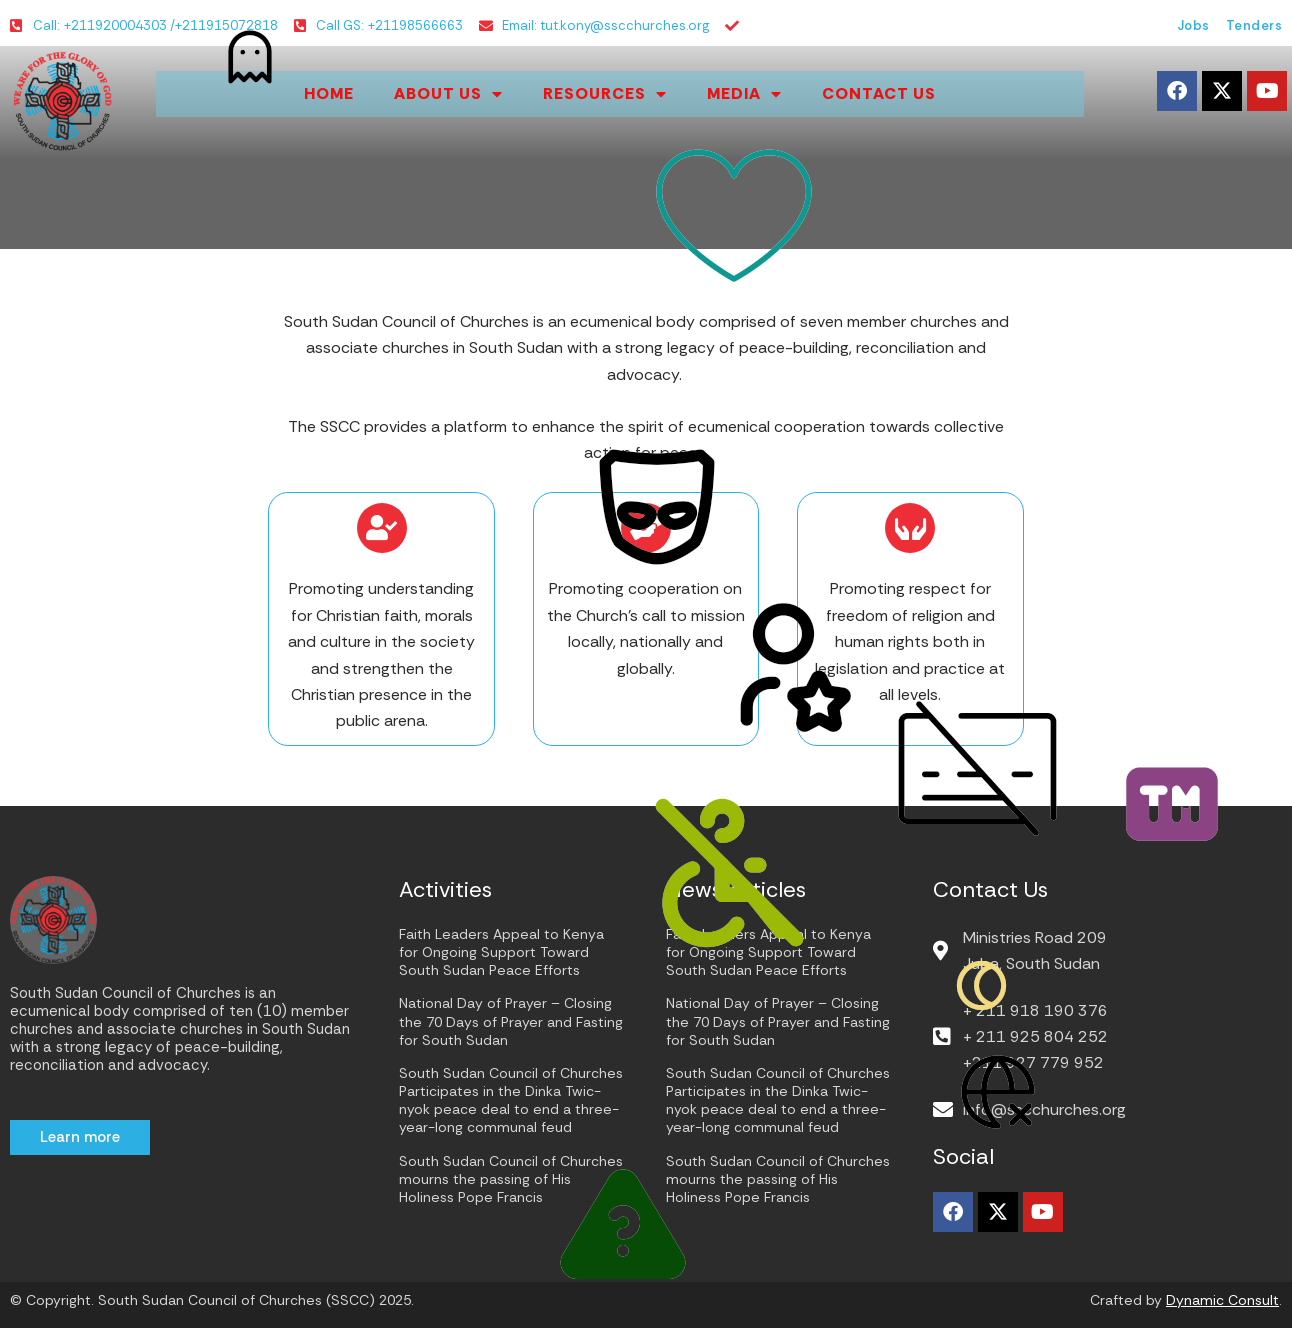 The image size is (1292, 1328). Describe the element at coordinates (783, 664) in the screenshot. I see `view or access favorite user` at that location.